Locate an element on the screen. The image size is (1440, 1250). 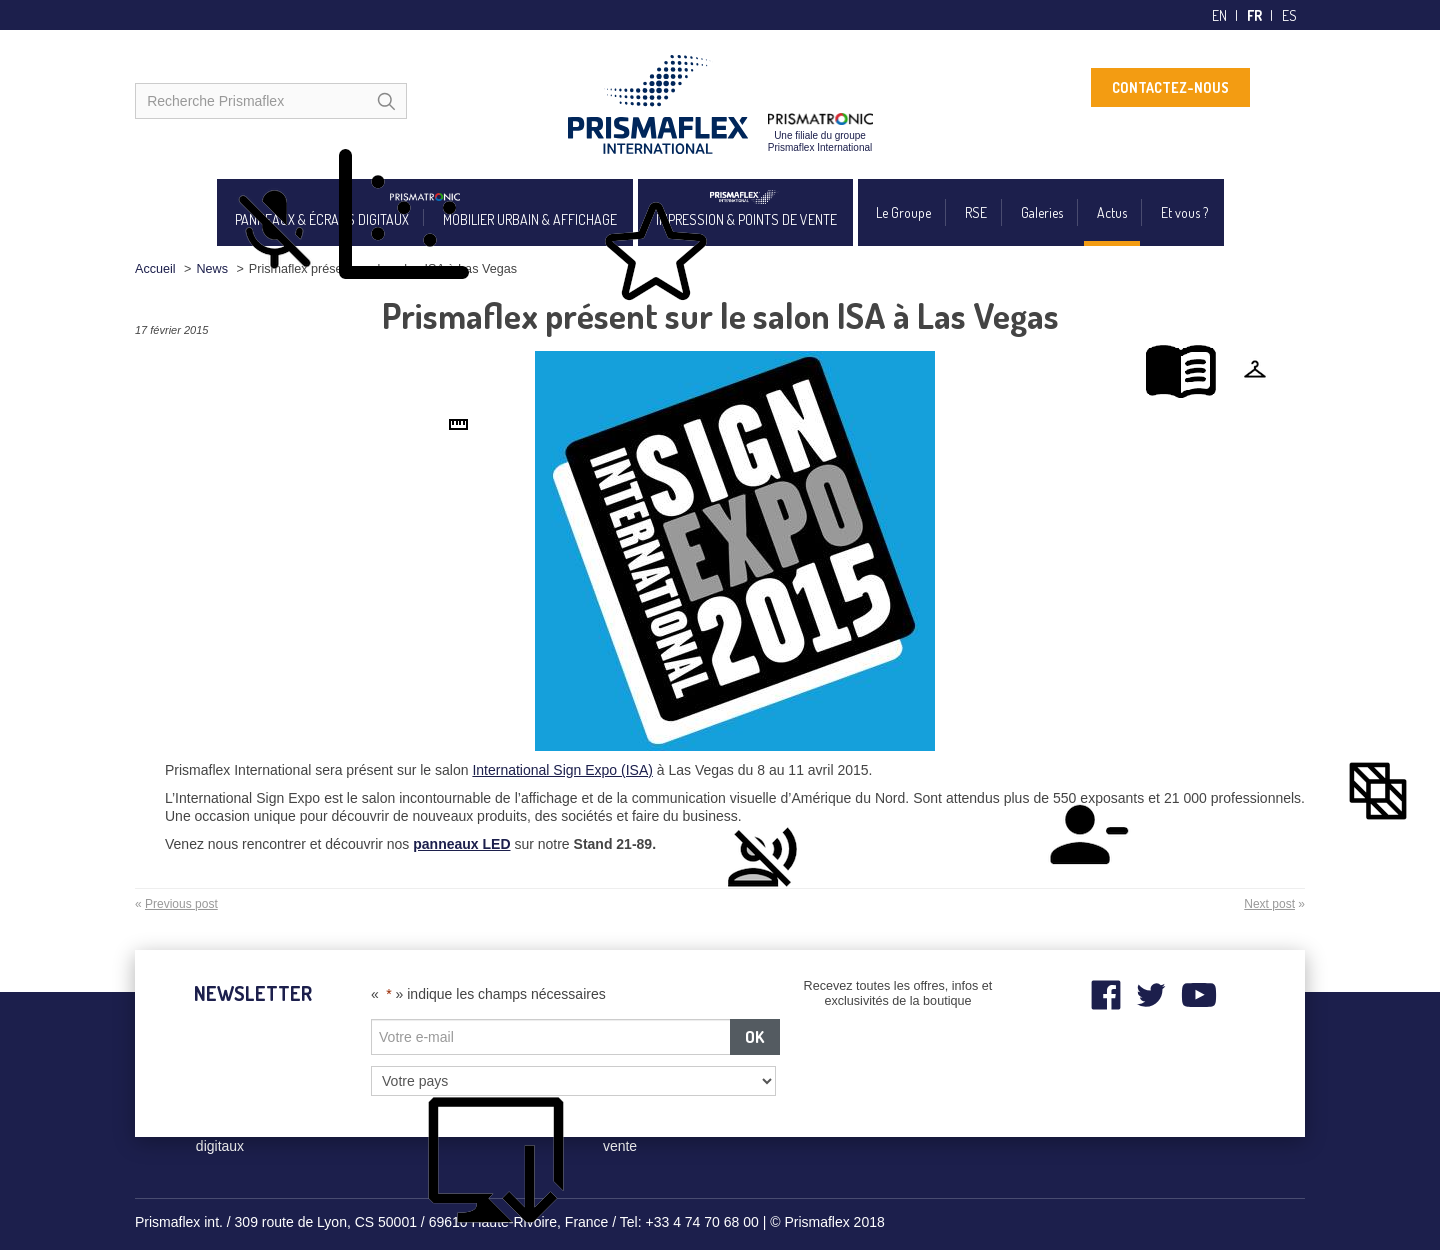
view scatter plot data is located at coordinates (404, 214).